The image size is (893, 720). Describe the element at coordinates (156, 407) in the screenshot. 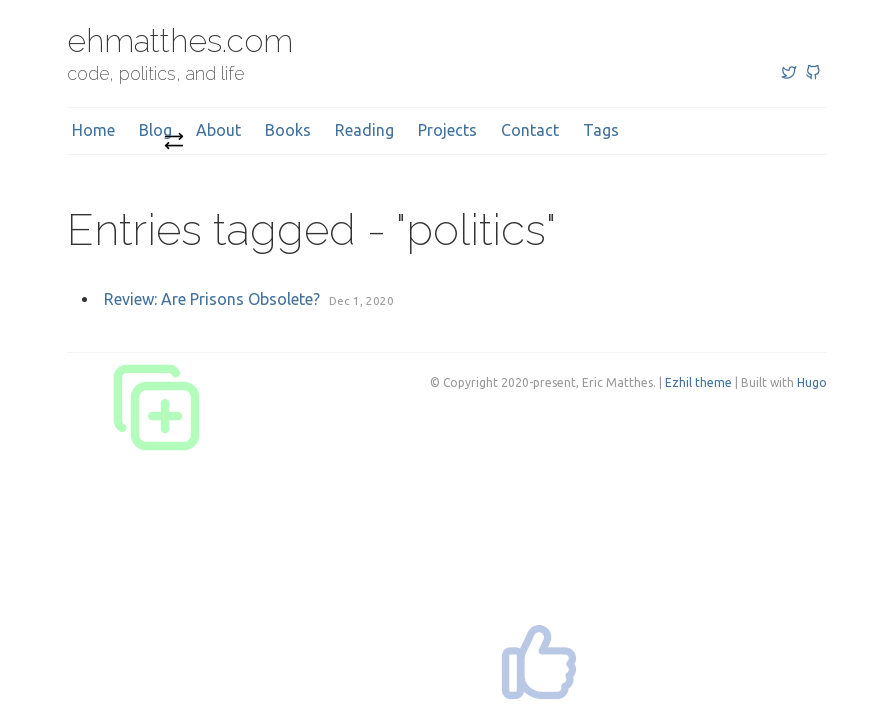

I see `duplicate and add new item` at that location.